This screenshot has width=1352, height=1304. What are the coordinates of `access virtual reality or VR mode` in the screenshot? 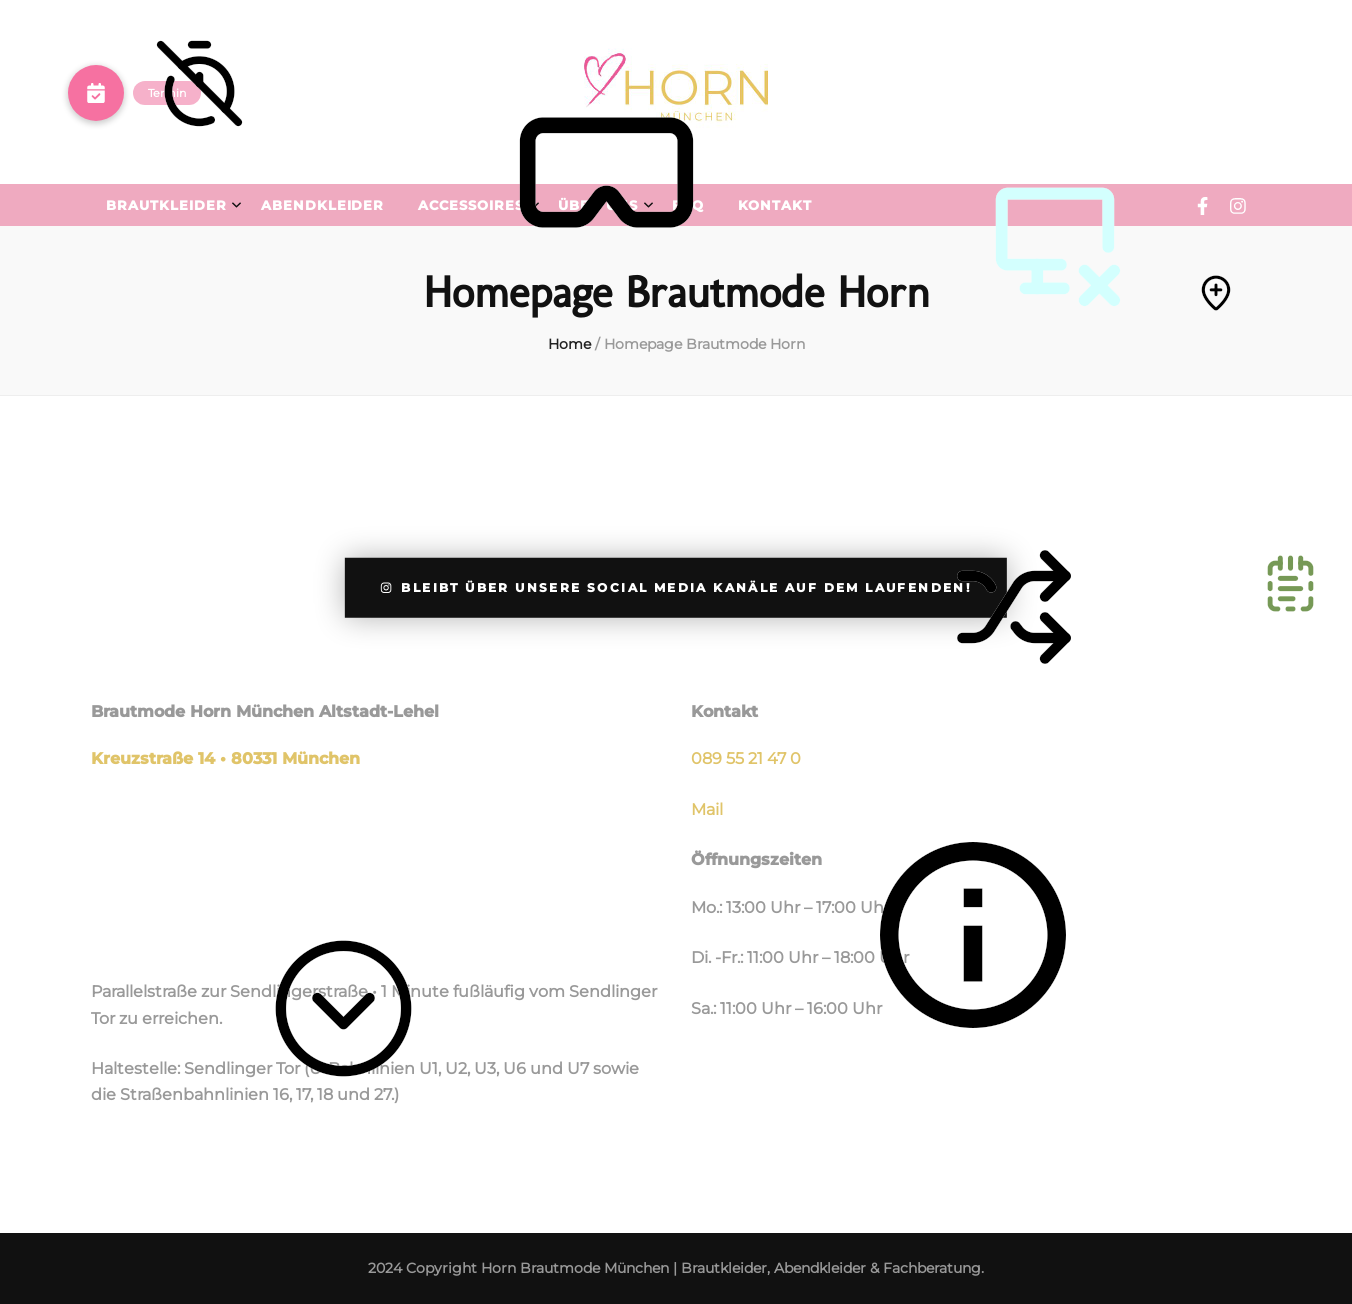 It's located at (606, 172).